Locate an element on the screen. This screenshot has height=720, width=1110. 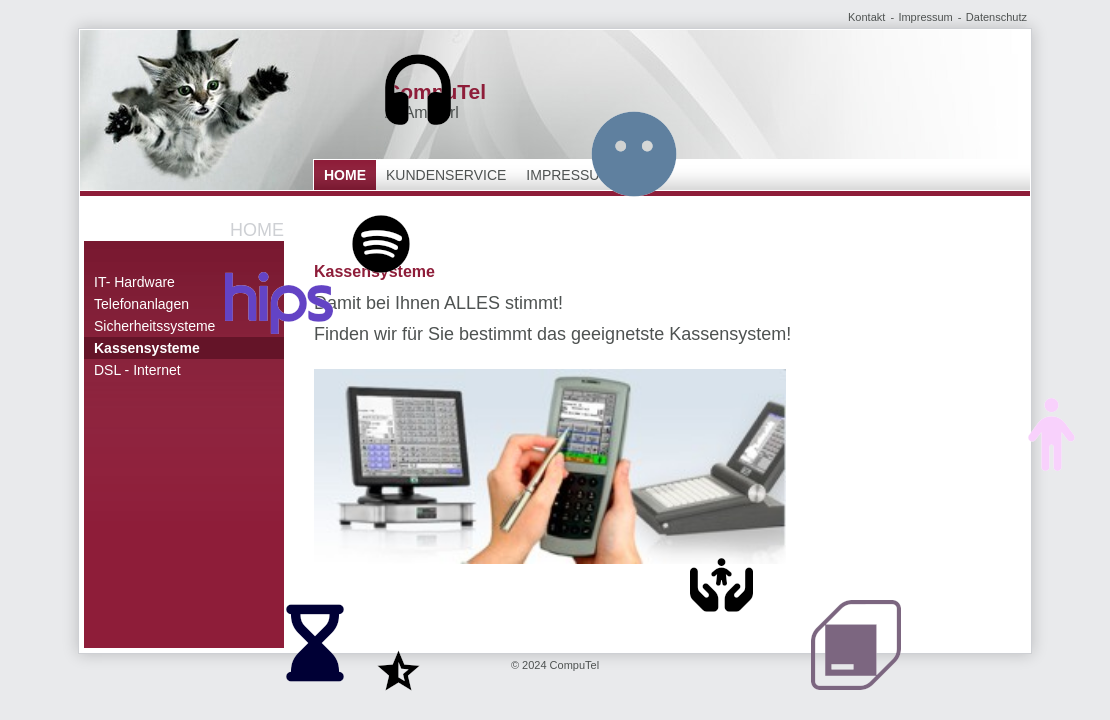
open spotify is located at coordinates (381, 244).